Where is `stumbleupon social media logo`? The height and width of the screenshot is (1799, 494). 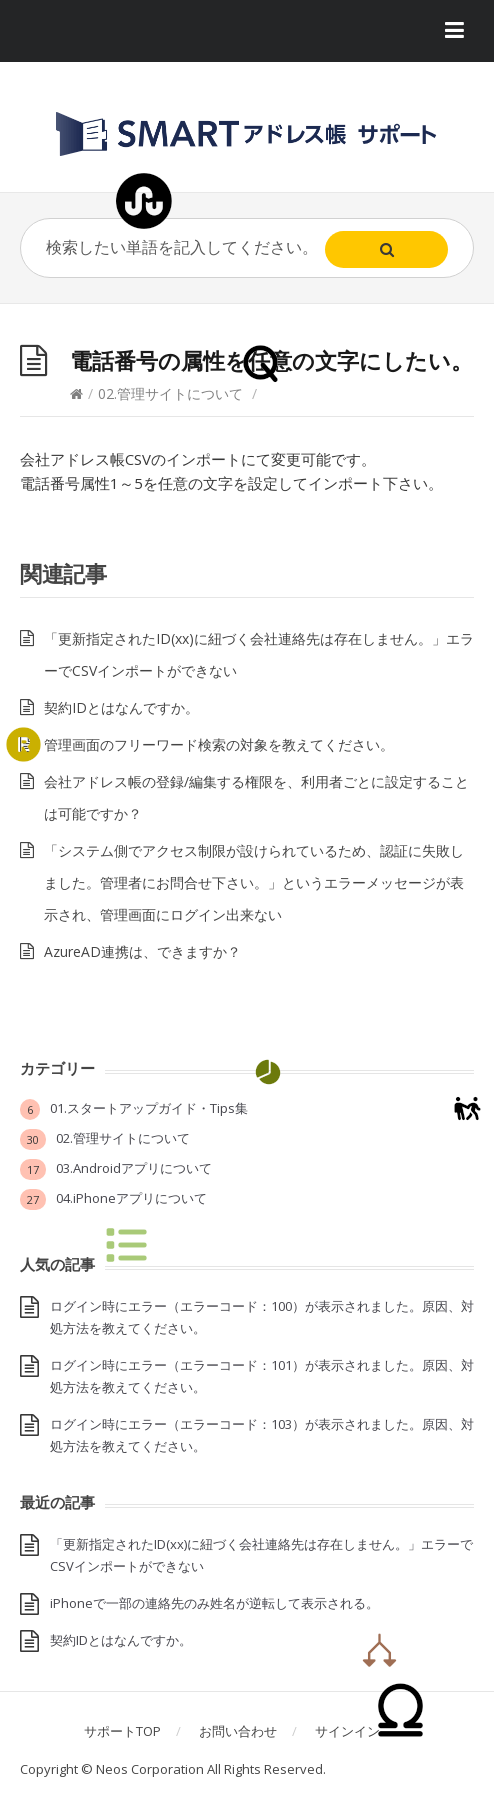
stumbleupon social media logo is located at coordinates (143, 201).